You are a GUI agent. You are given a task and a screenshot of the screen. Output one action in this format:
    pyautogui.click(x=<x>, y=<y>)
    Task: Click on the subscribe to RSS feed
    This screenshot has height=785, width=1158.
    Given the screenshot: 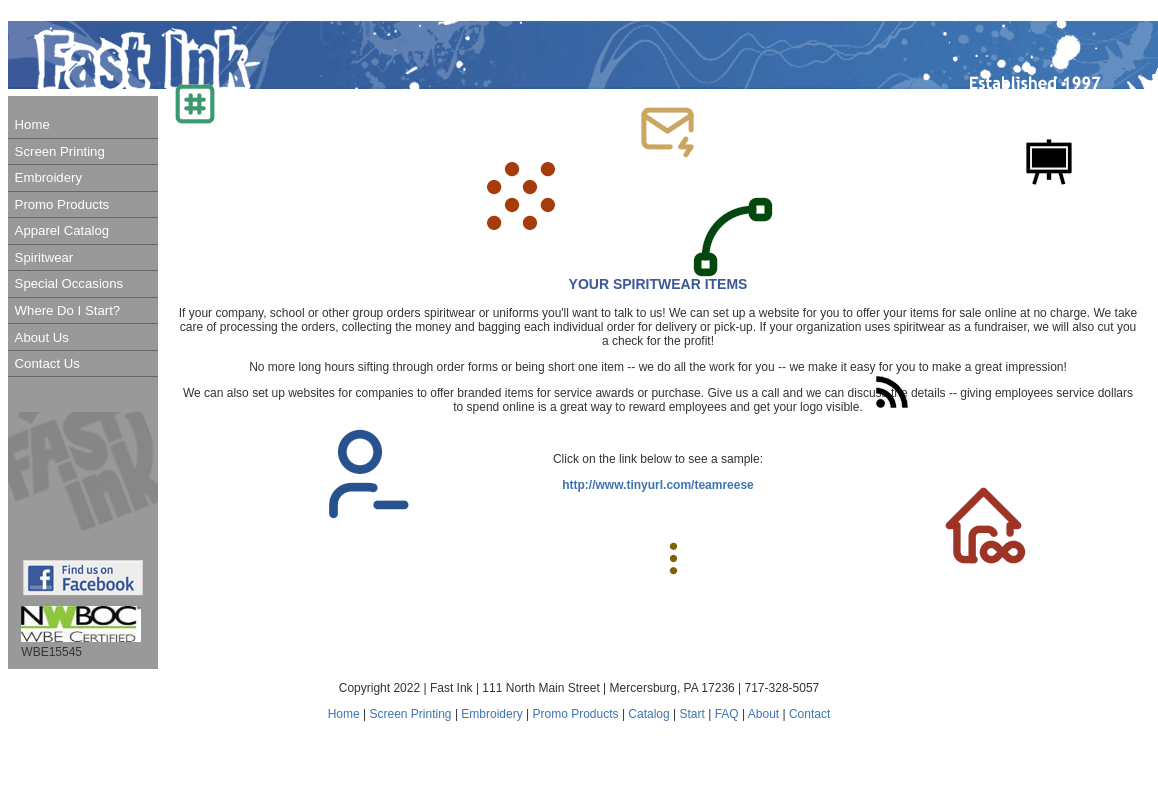 What is the action you would take?
    pyautogui.click(x=892, y=391)
    